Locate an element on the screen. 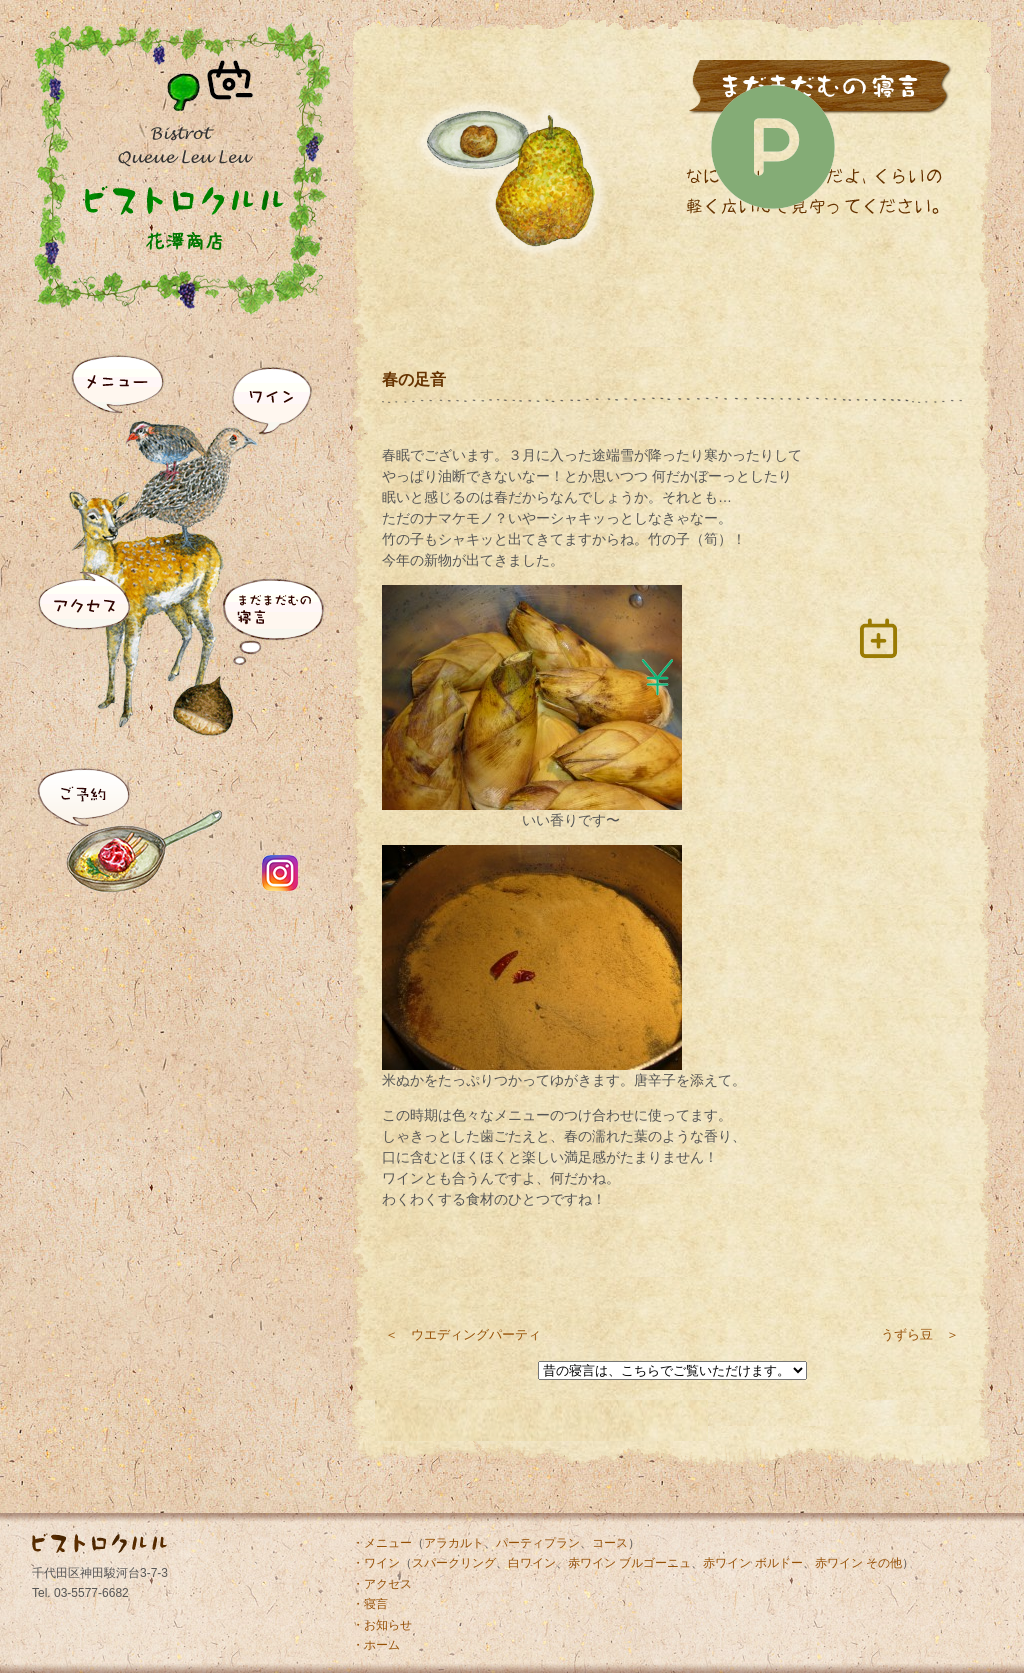 The width and height of the screenshot is (1024, 1673). indicates parking availability or location is located at coordinates (773, 147).